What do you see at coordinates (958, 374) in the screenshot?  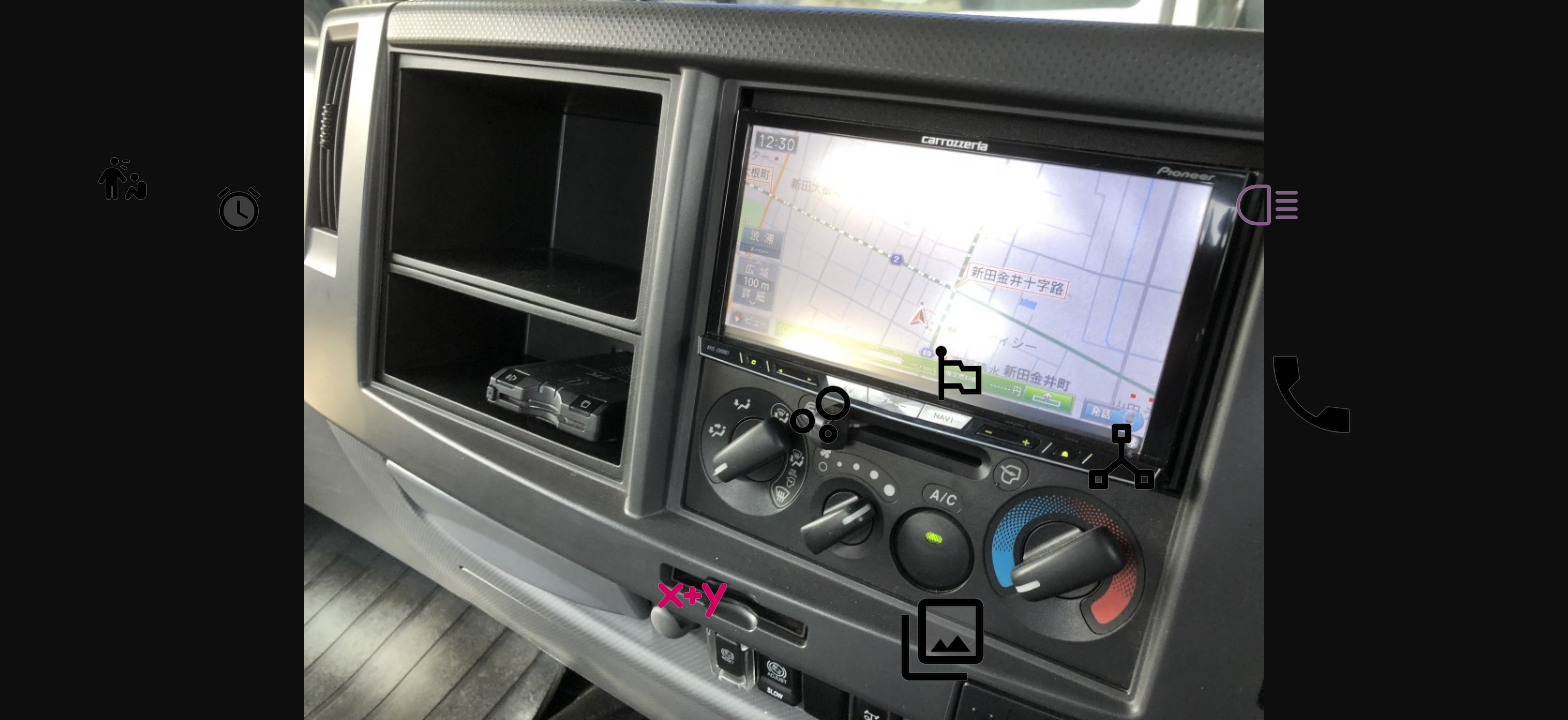 I see `access flag emoji or country symbols` at bounding box center [958, 374].